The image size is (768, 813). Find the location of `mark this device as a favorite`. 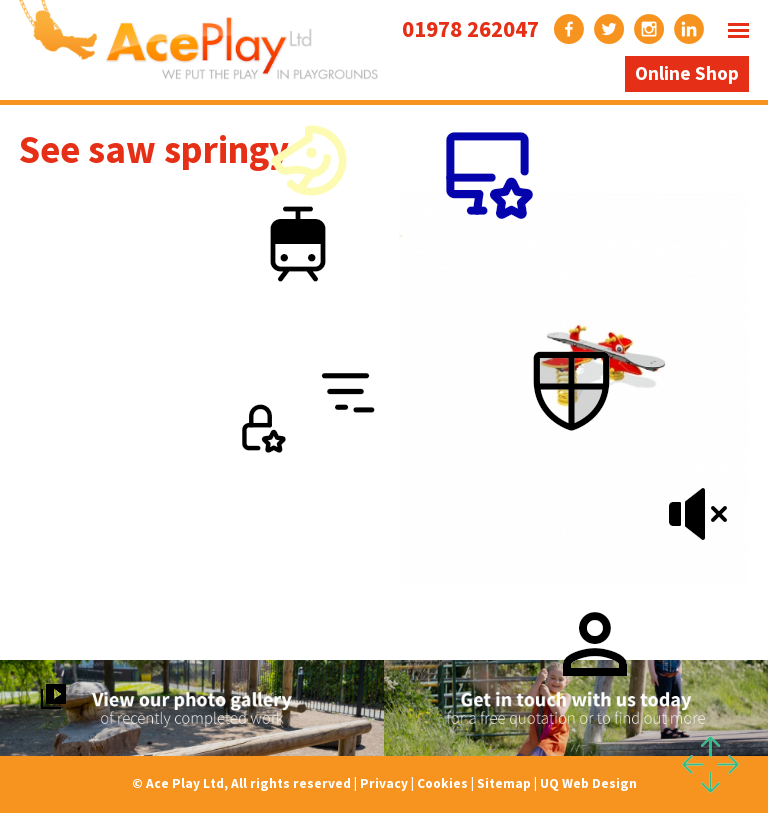

mark this device as a favorite is located at coordinates (487, 173).